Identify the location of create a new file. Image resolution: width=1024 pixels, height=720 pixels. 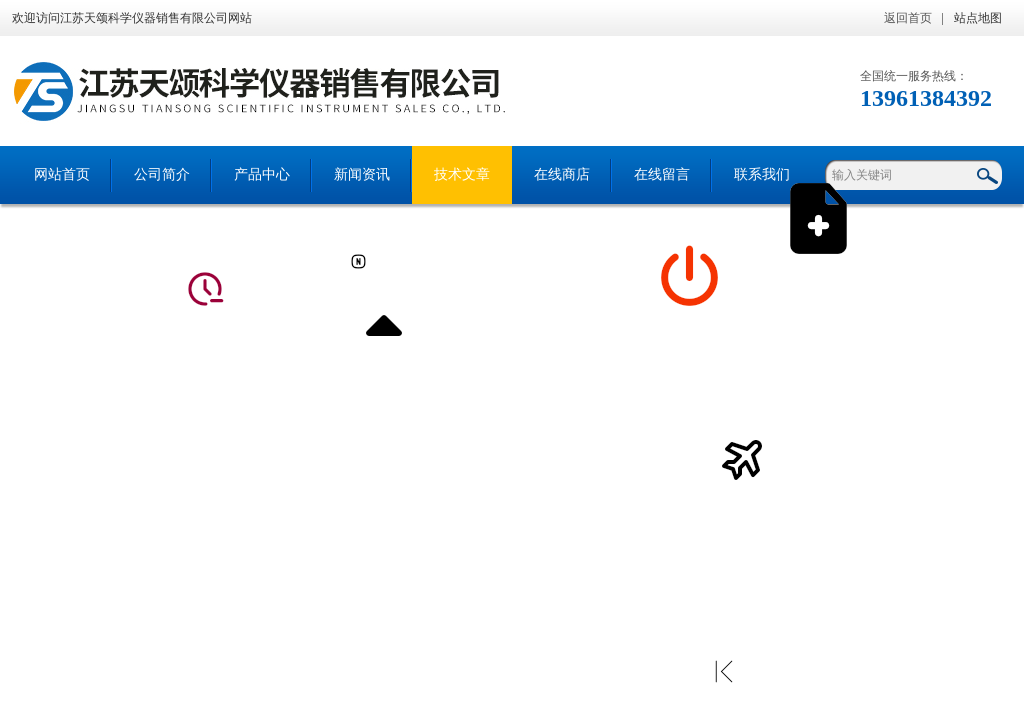
(818, 218).